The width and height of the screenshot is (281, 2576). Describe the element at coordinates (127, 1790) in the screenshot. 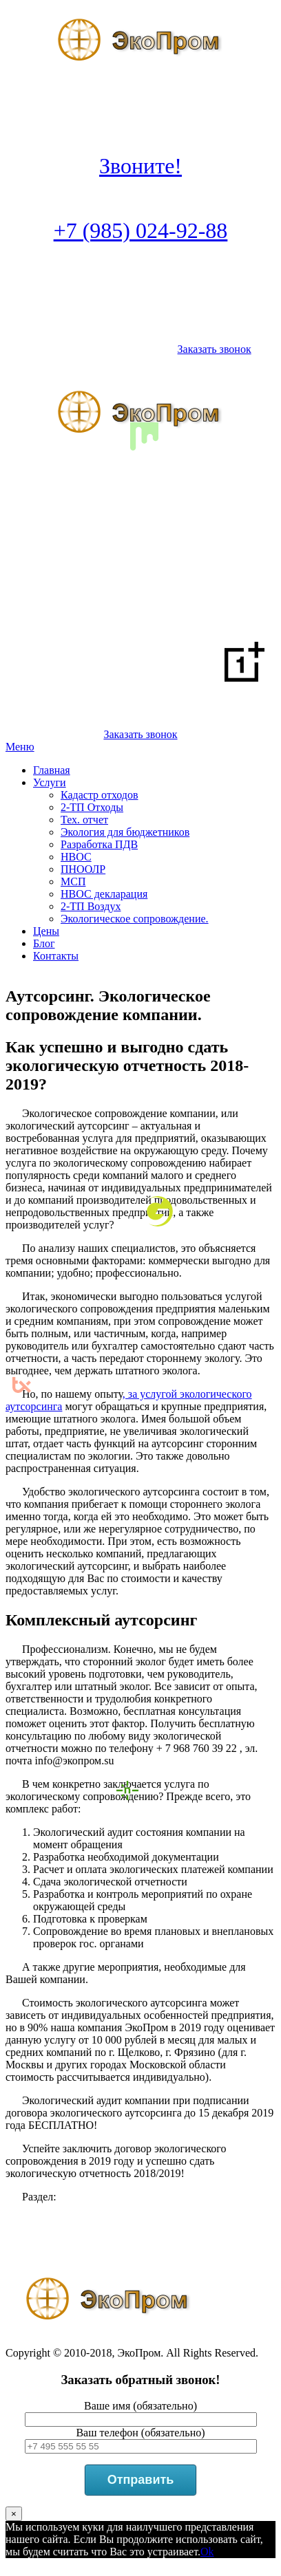

I see `Netlify logo` at that location.